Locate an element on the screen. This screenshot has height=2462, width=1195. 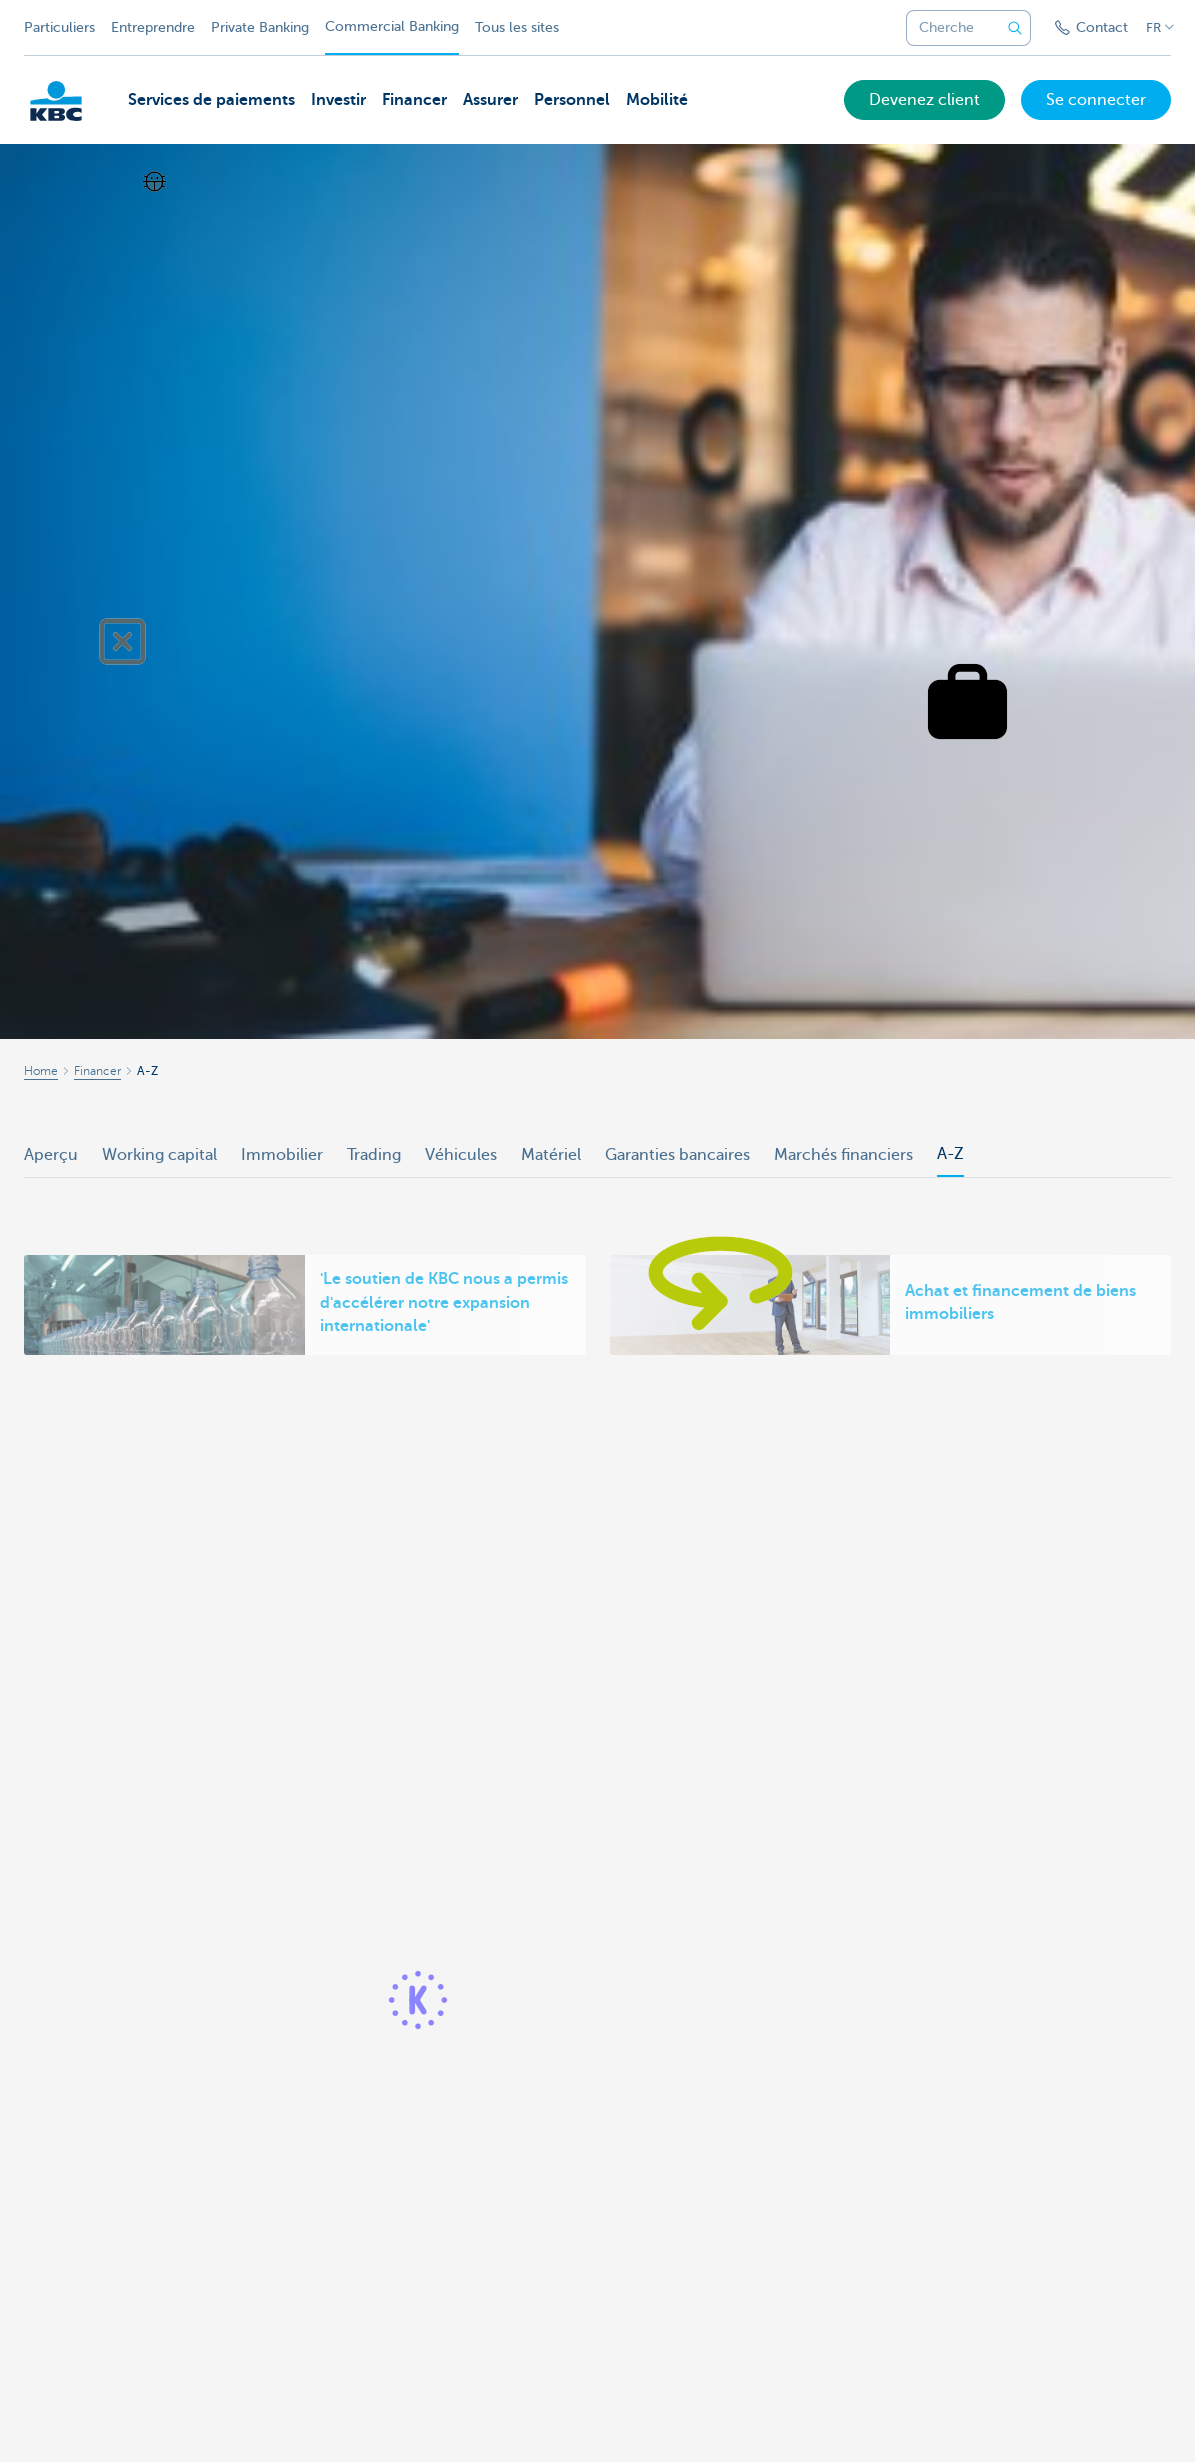
rotate to view 360-degree content is located at coordinates (720, 1272).